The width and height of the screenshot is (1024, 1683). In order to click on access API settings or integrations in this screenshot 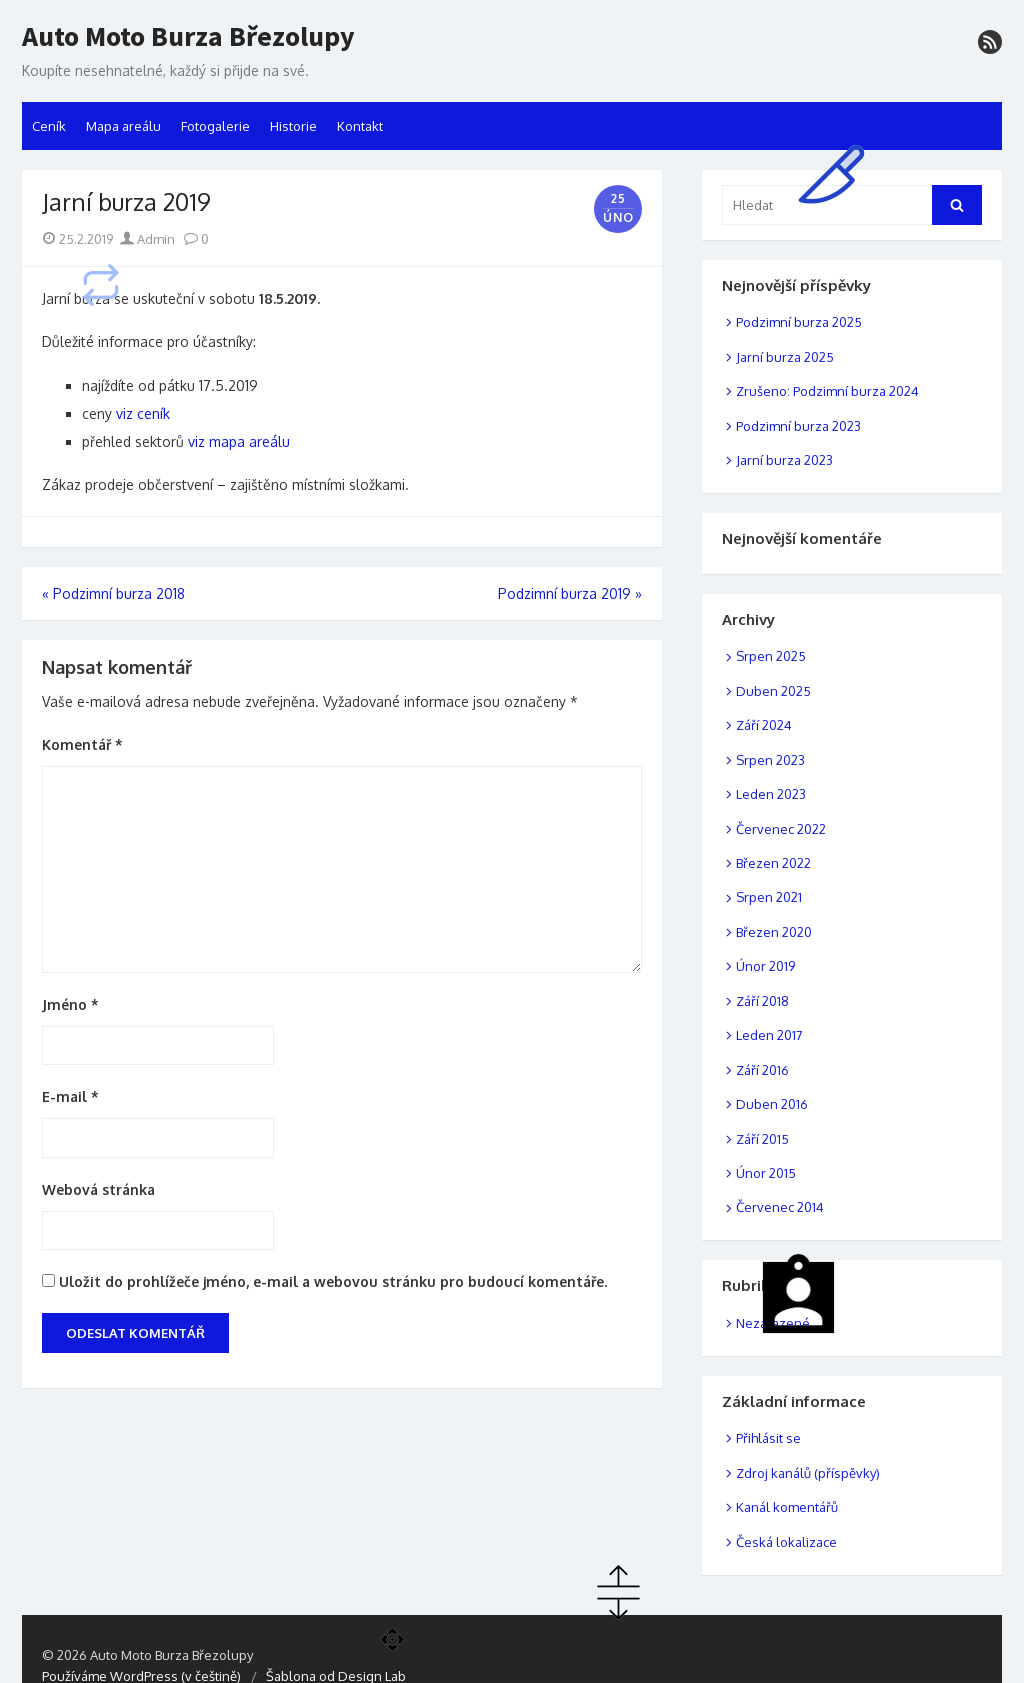, I will do `click(392, 1639)`.